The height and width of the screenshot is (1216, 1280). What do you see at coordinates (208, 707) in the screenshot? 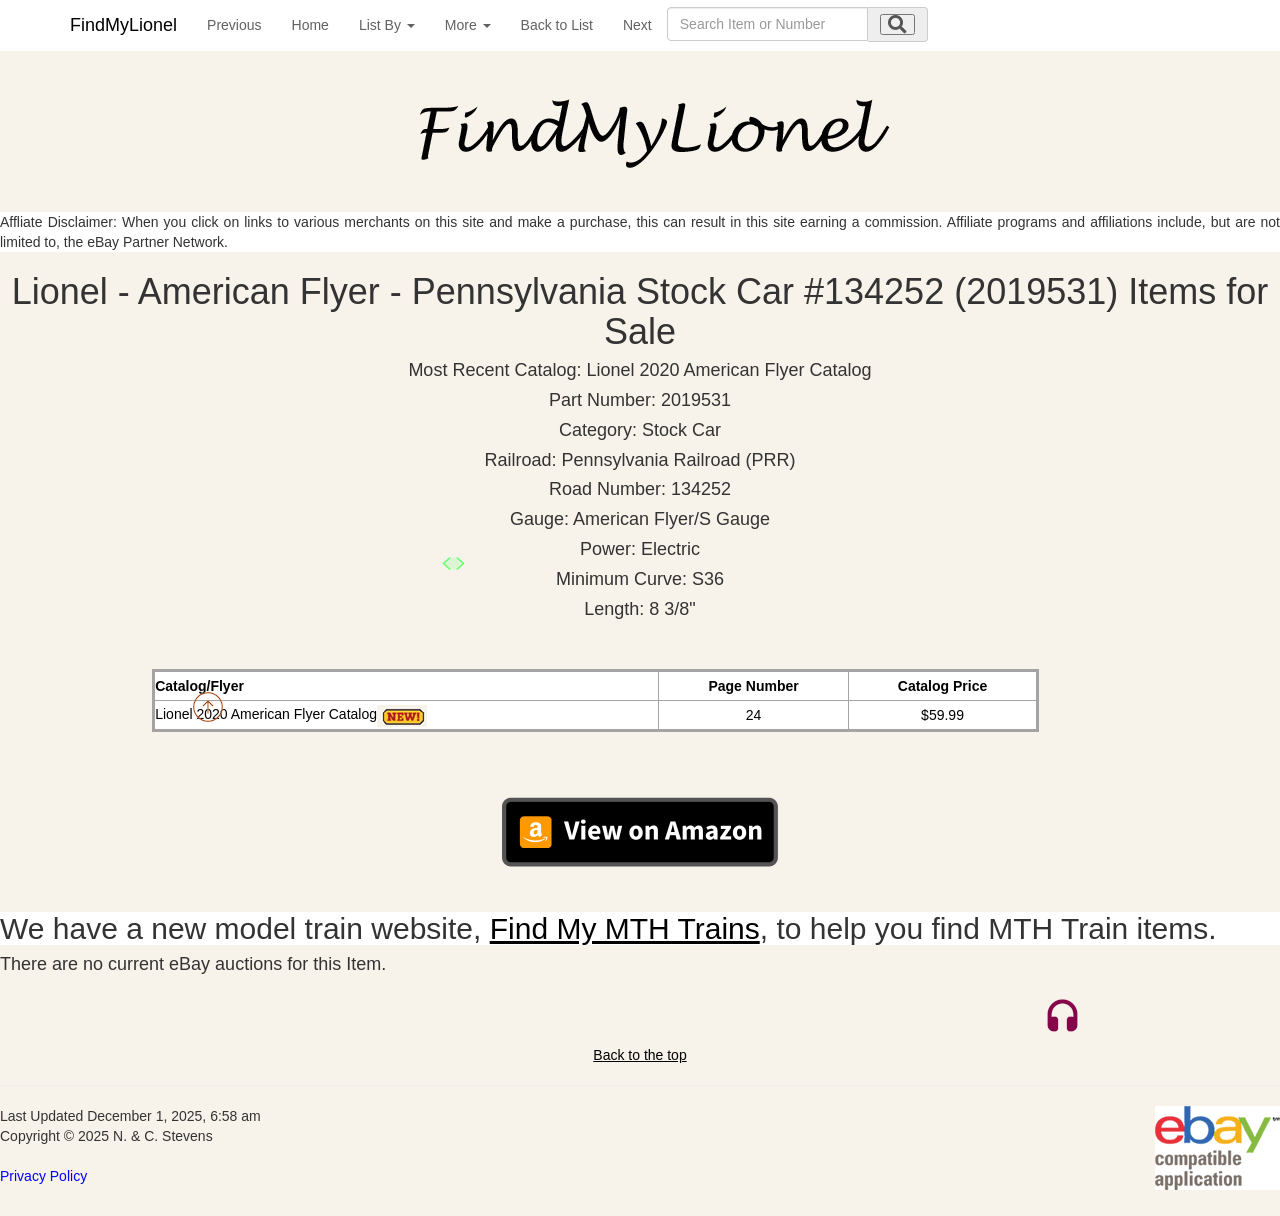
I see `upload a file or content` at bounding box center [208, 707].